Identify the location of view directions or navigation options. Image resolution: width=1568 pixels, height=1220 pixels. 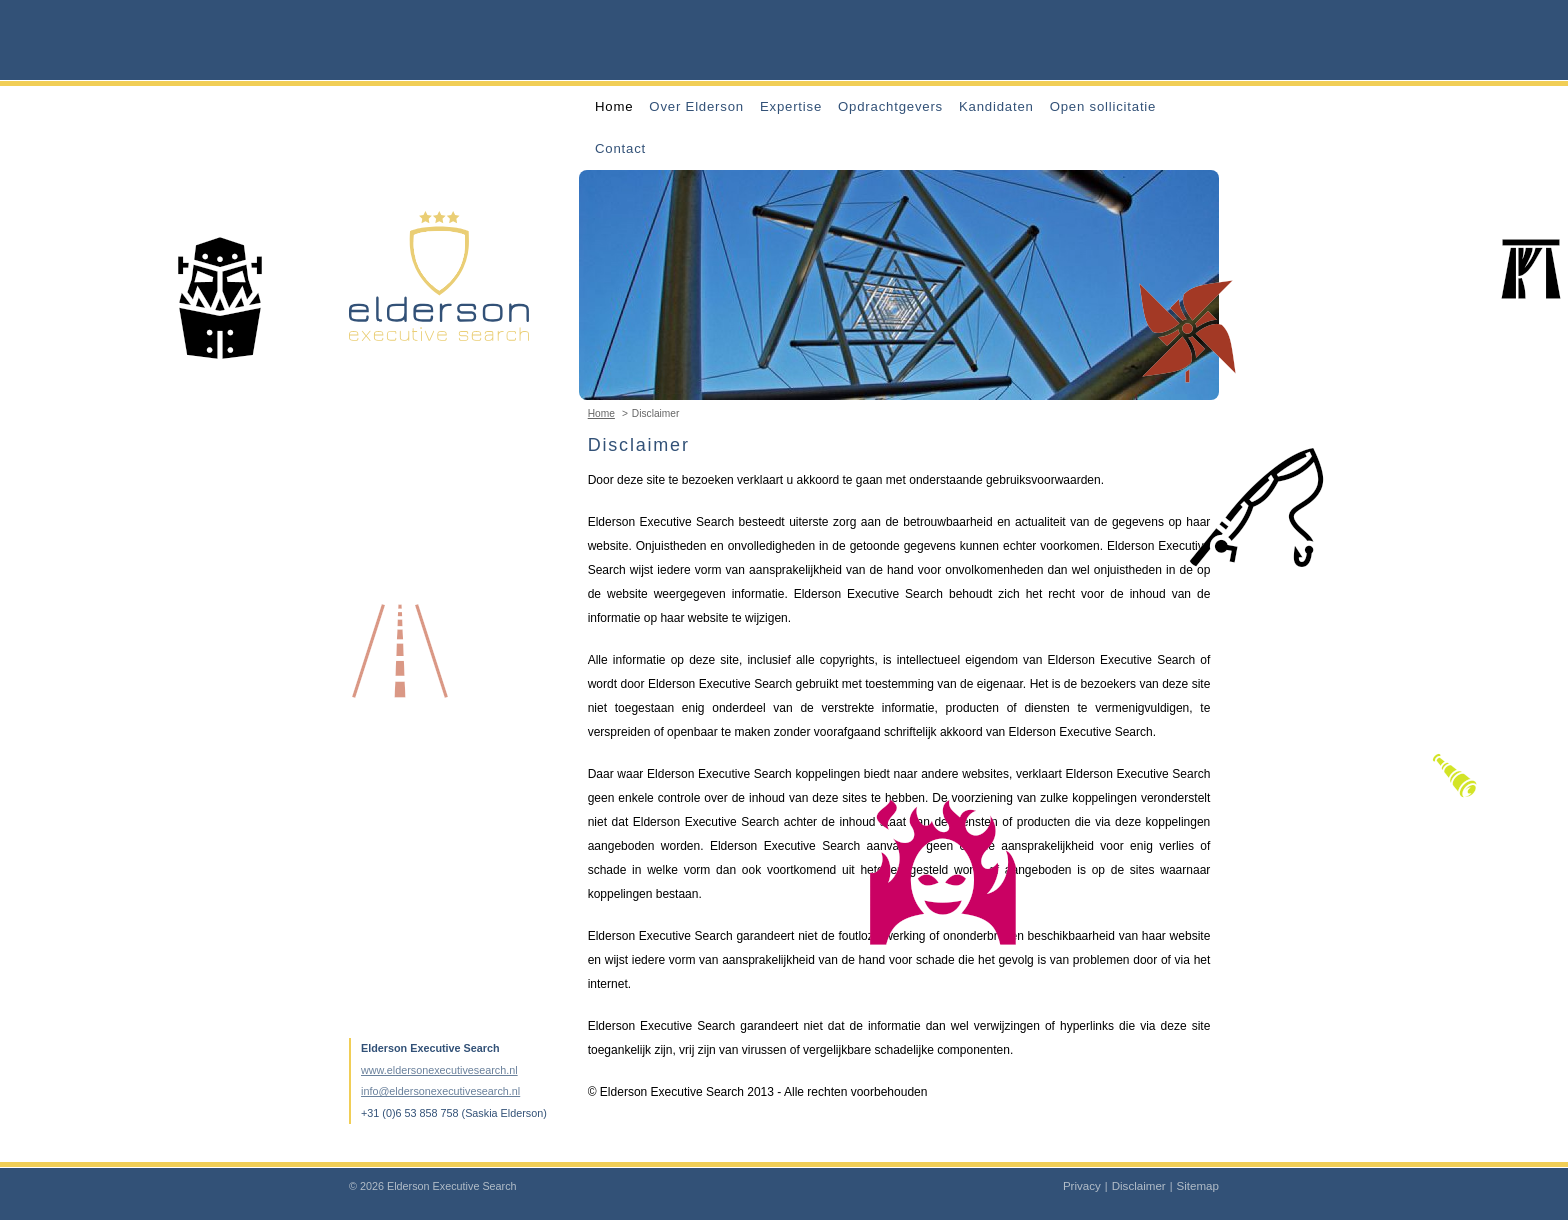
(400, 651).